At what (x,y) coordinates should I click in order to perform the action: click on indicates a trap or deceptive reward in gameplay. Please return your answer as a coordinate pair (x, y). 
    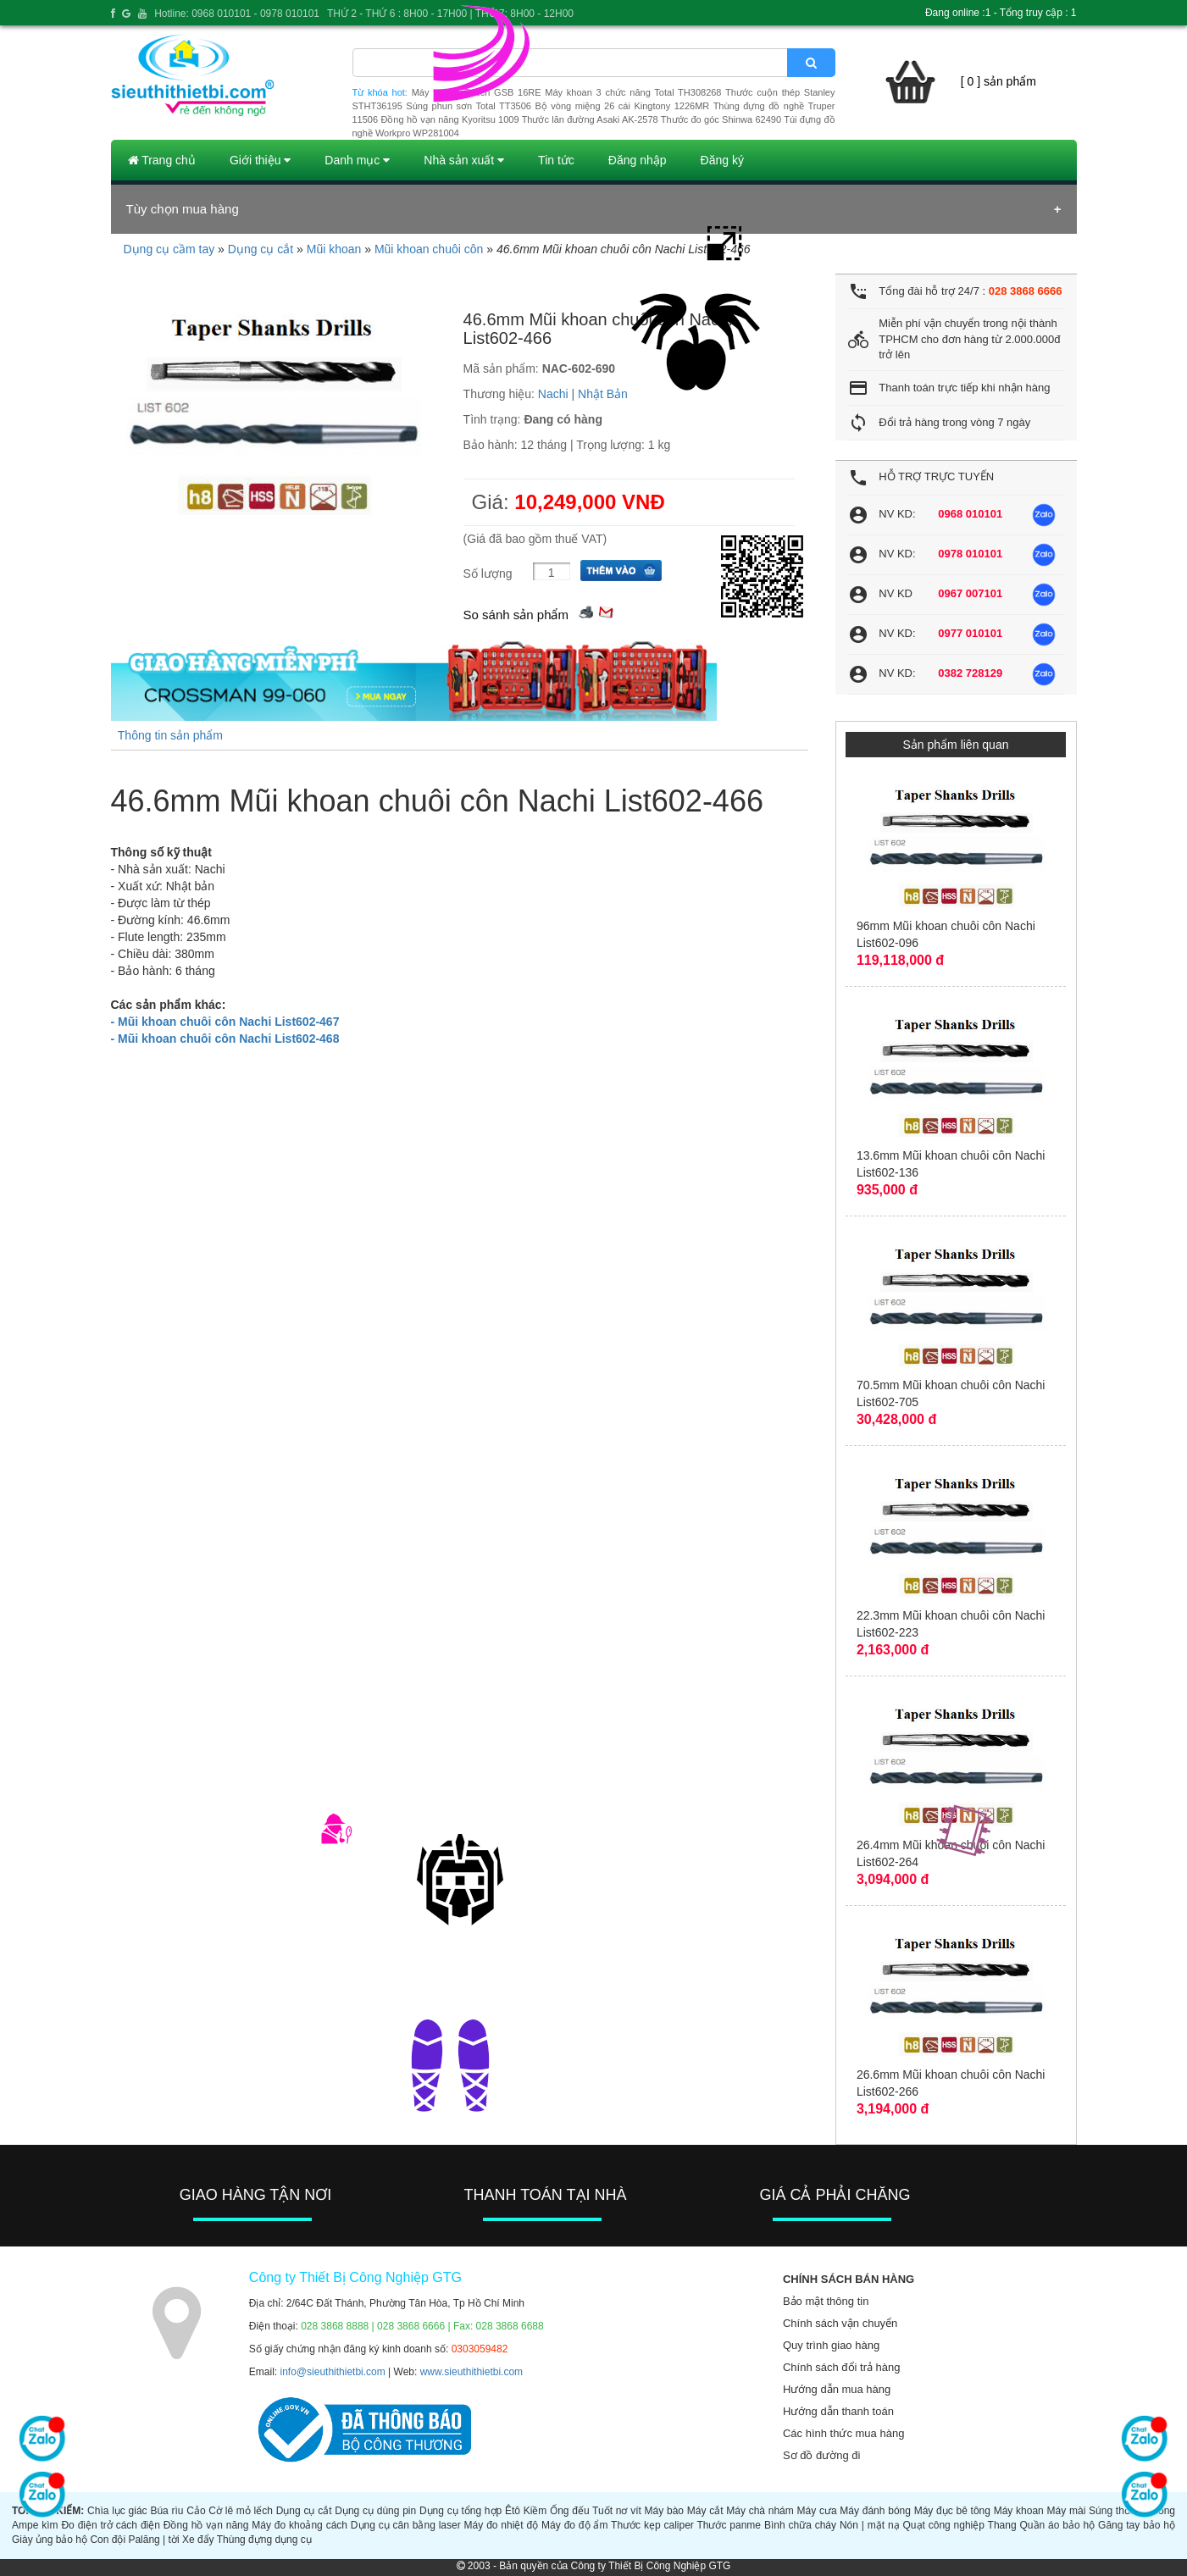
    Looking at the image, I should click on (696, 336).